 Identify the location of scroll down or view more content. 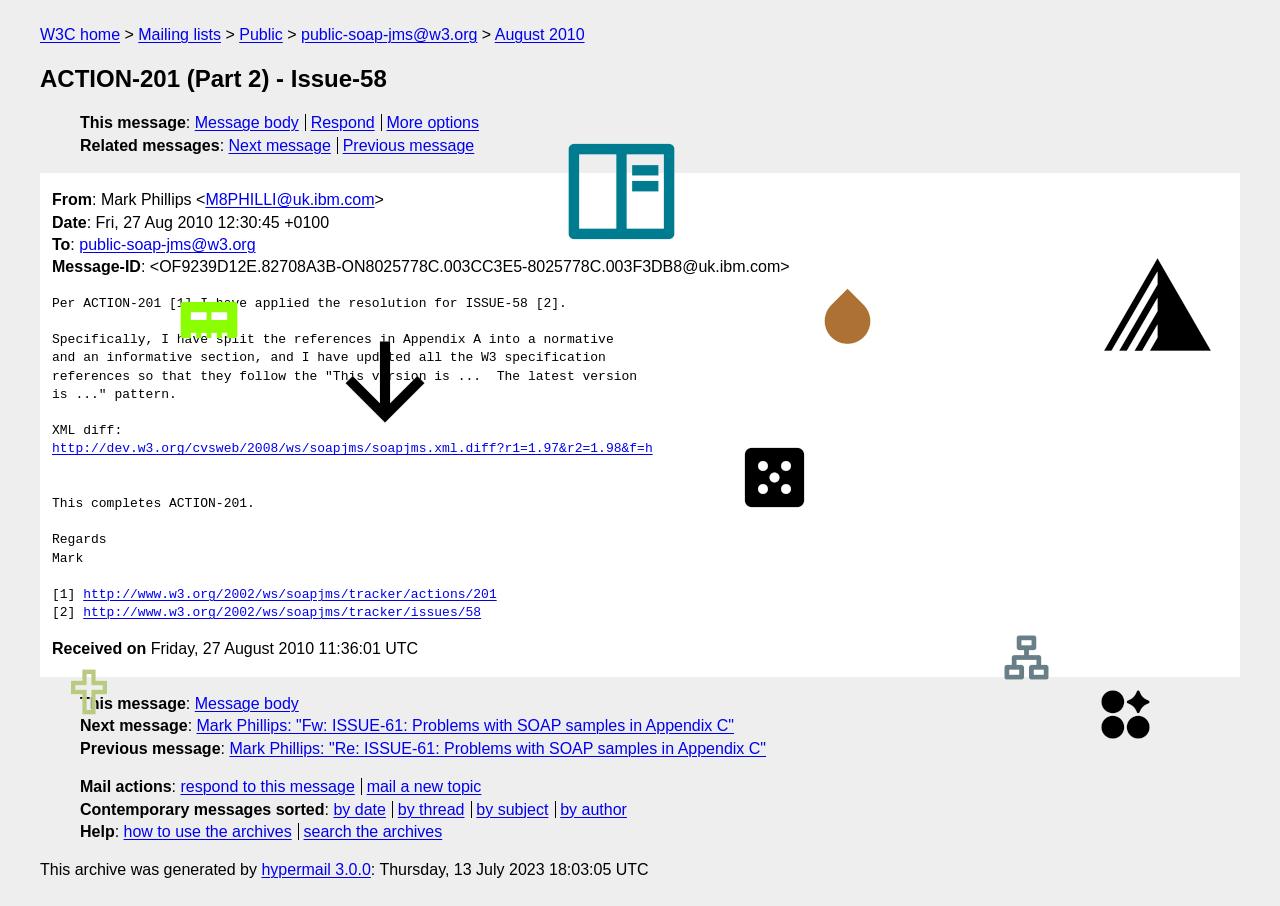
(385, 382).